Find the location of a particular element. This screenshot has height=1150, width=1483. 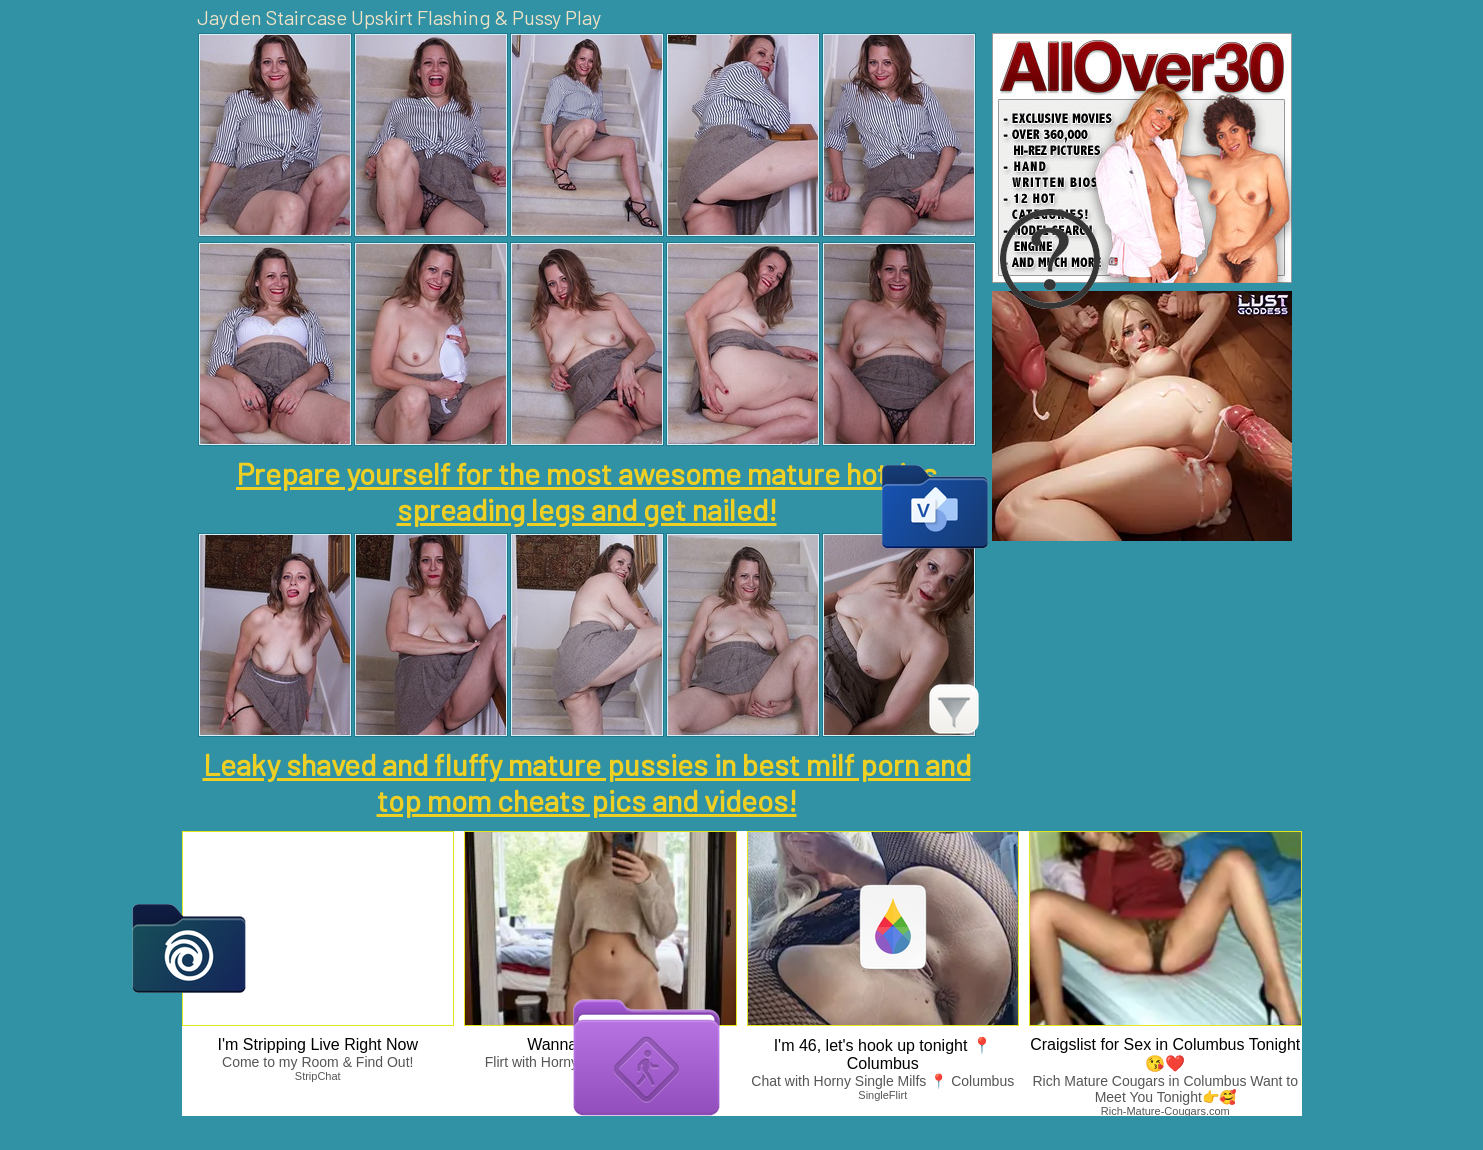

access help or support resources is located at coordinates (1050, 259).